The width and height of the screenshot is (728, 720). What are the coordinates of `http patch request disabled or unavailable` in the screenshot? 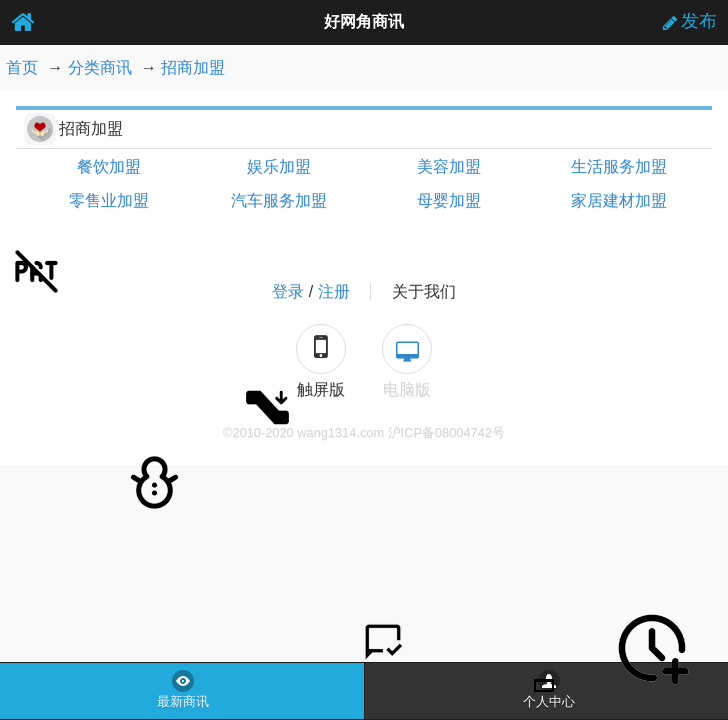 It's located at (36, 271).